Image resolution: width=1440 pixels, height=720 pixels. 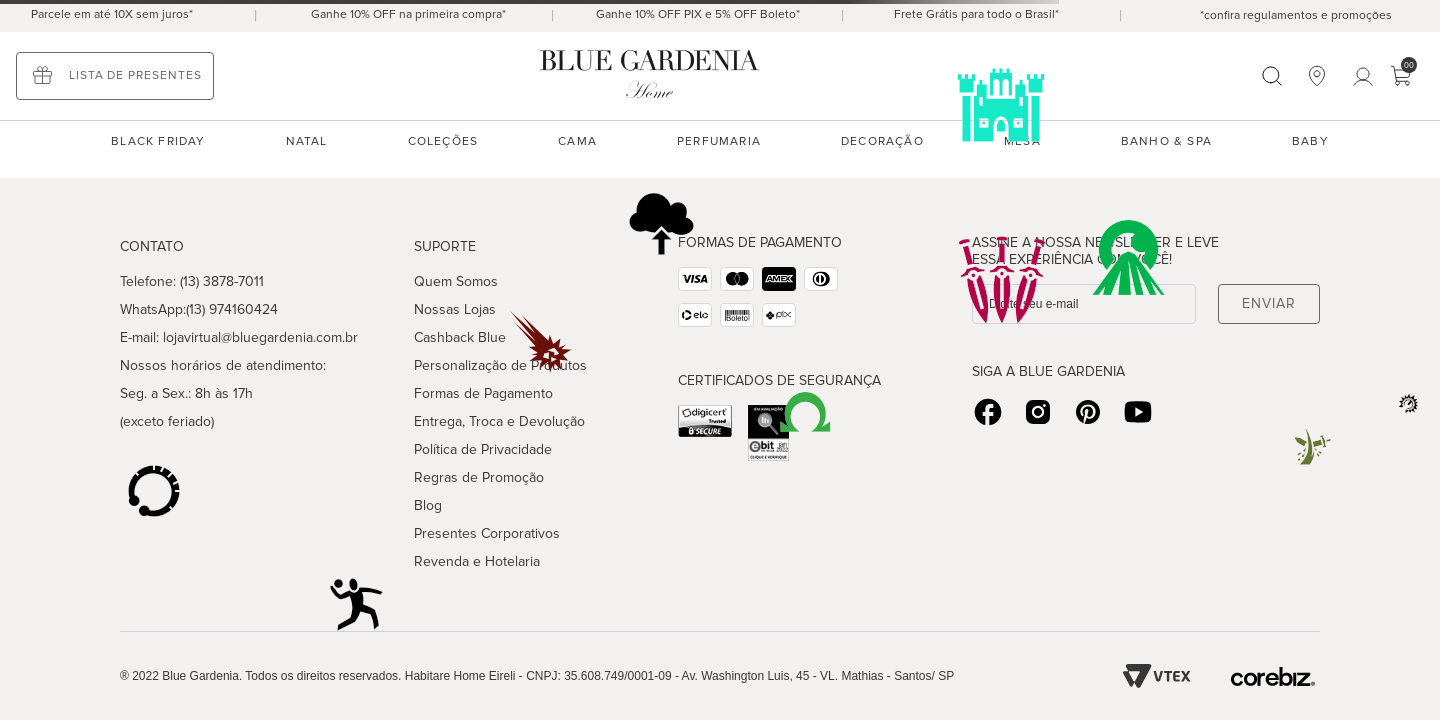 I want to click on upload file to cloud storage, so click(x=661, y=223).